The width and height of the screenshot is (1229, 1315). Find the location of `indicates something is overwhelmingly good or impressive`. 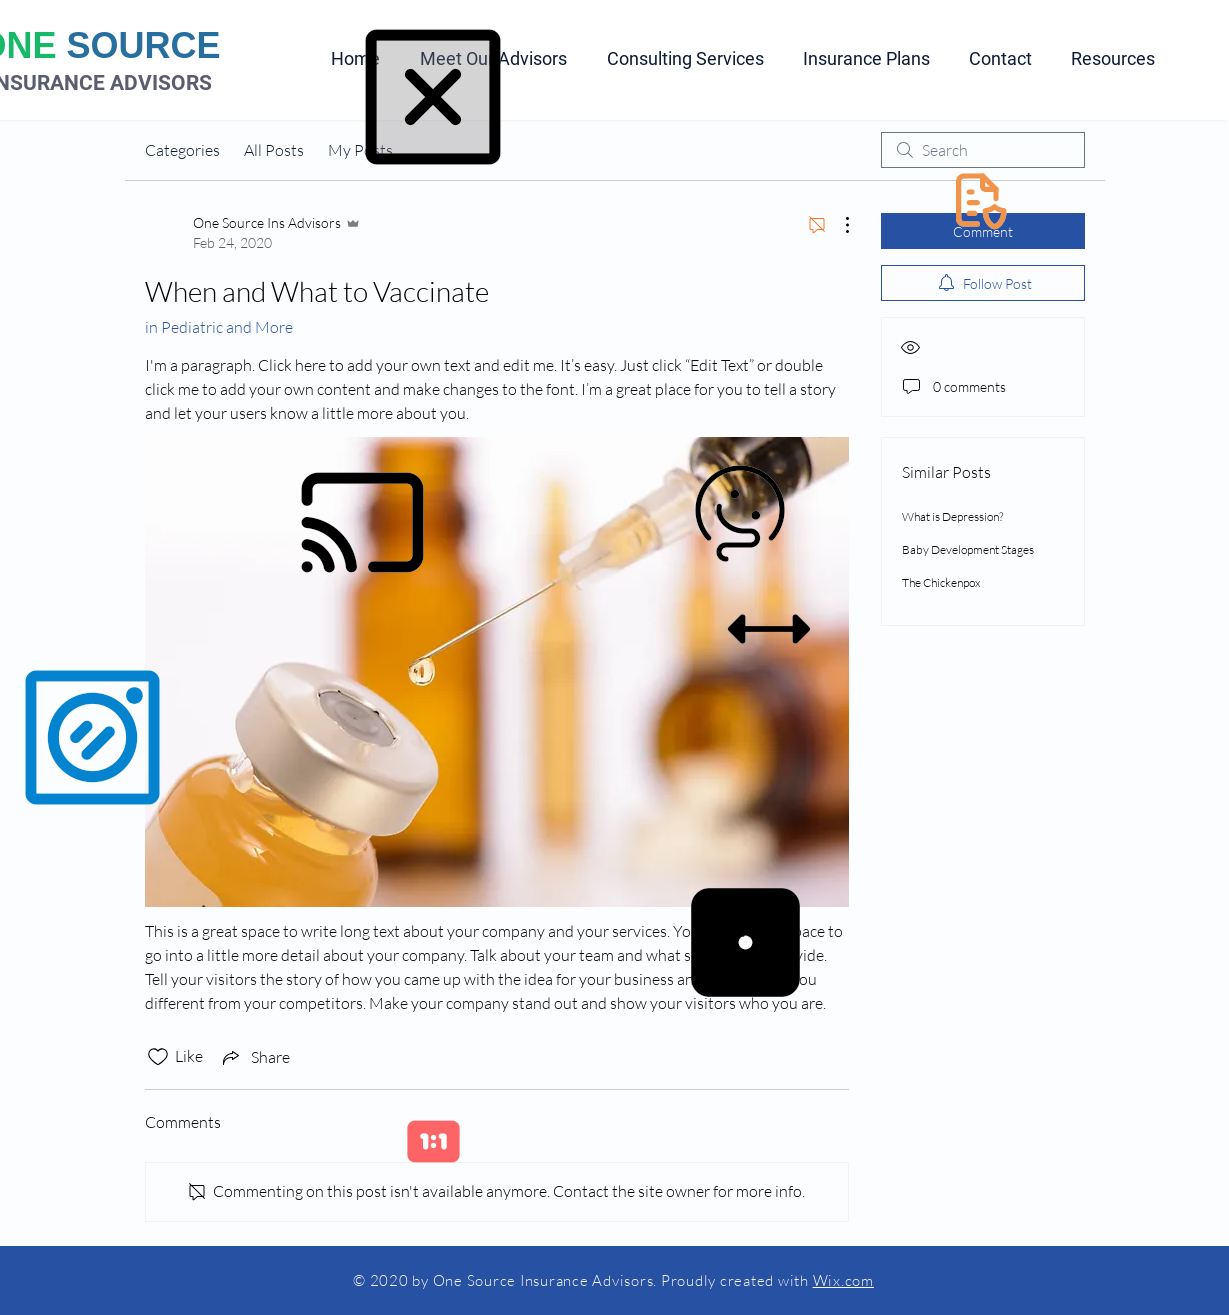

indicates something is overwhelmingly good or impressive is located at coordinates (740, 510).